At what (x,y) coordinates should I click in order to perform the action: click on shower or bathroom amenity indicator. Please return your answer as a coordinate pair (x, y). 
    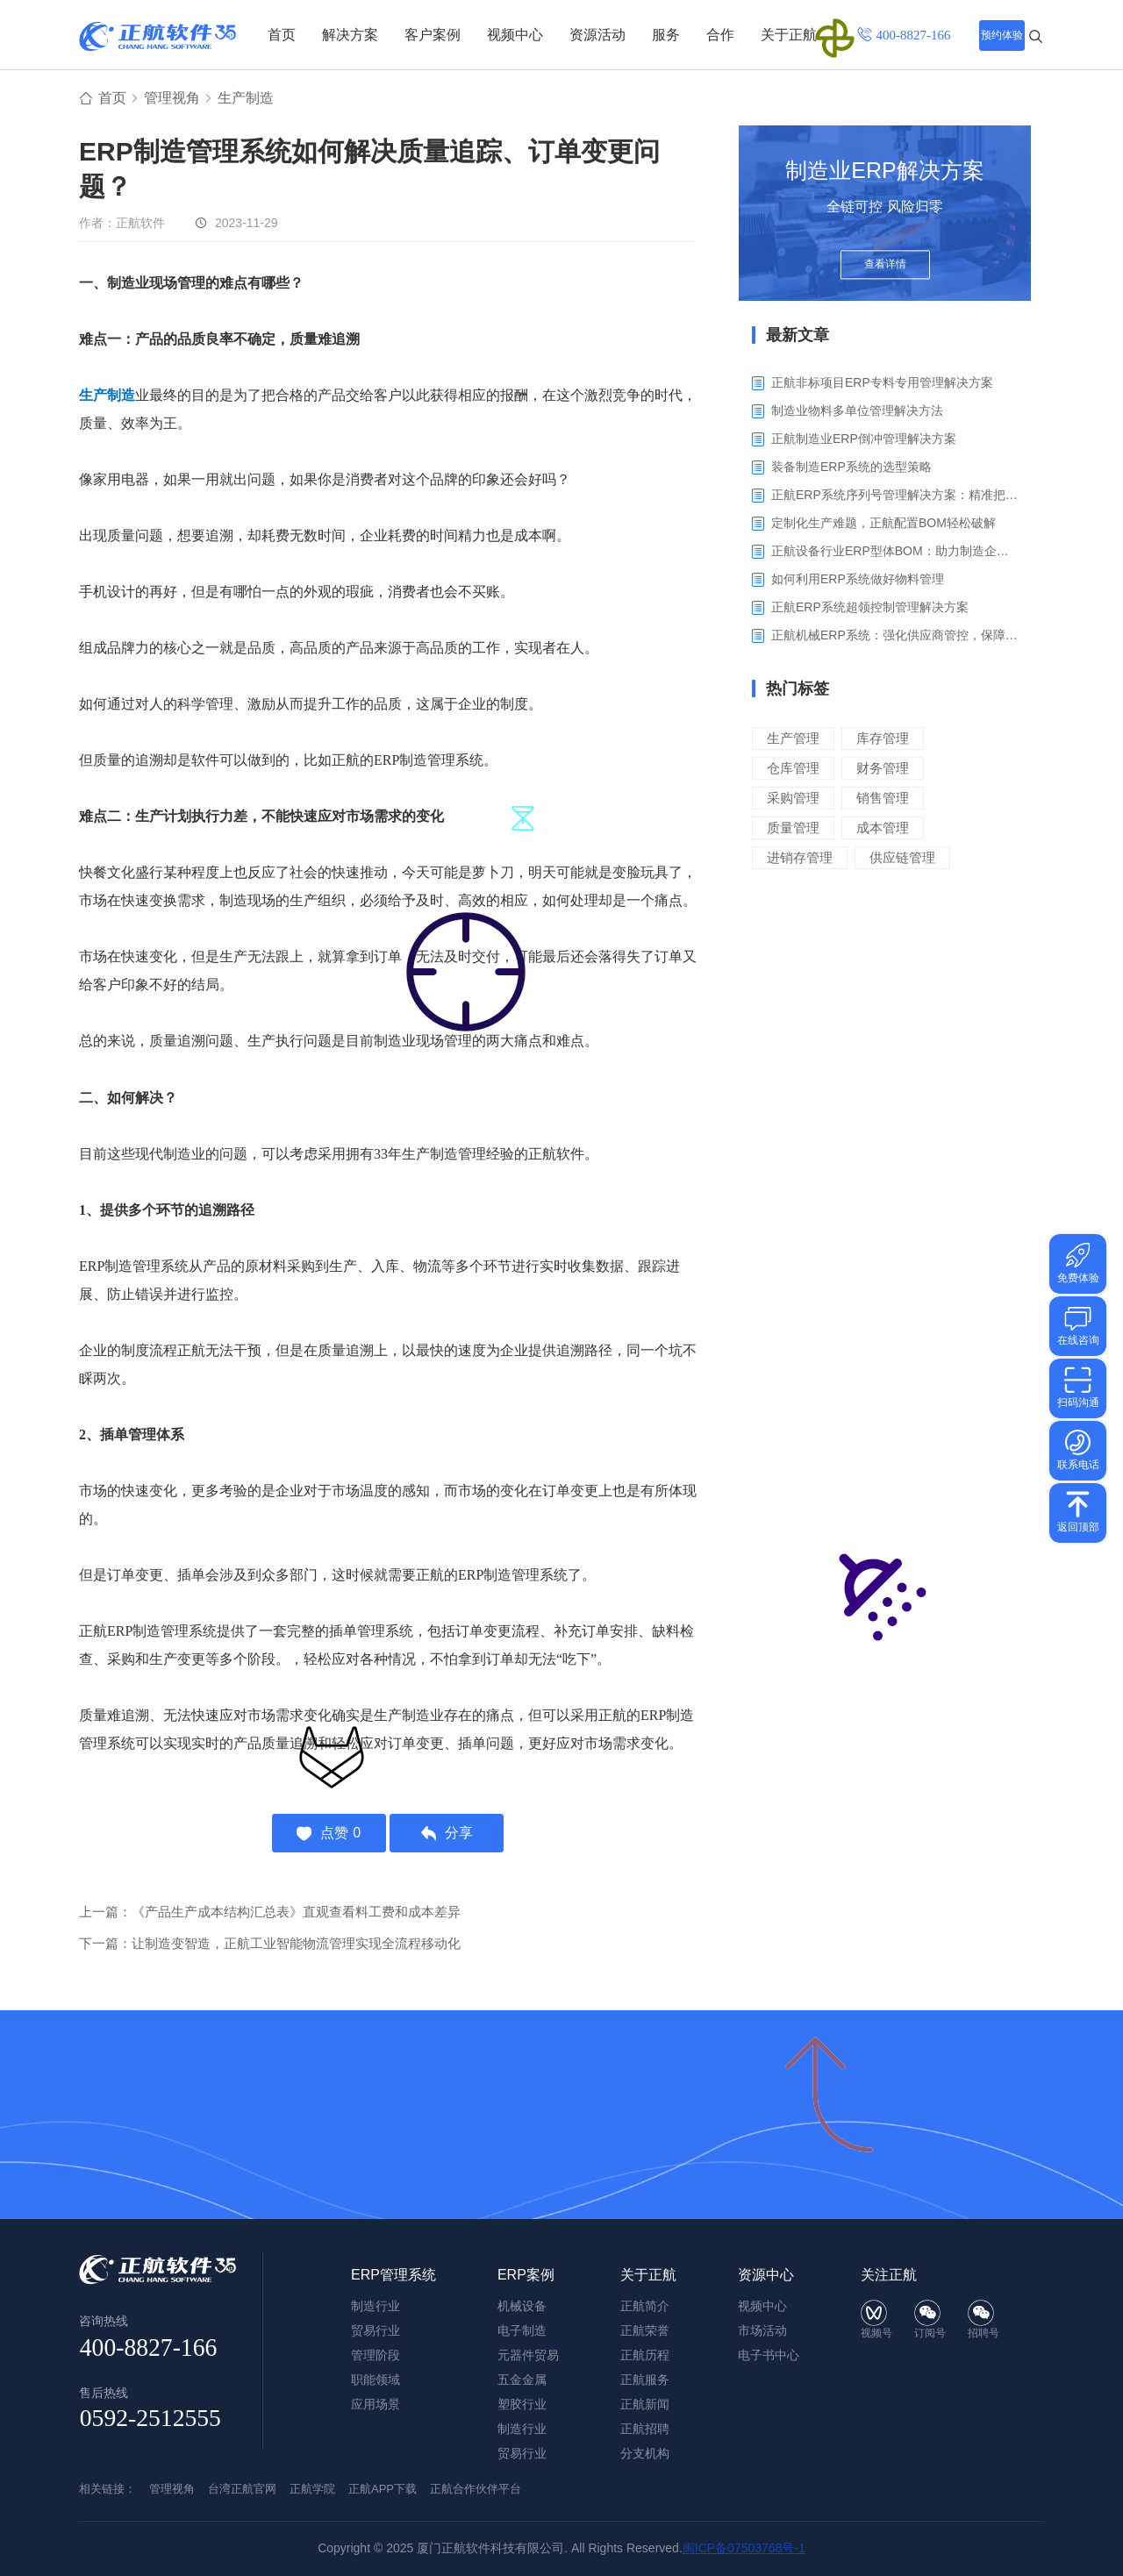
    Looking at the image, I should click on (883, 1597).